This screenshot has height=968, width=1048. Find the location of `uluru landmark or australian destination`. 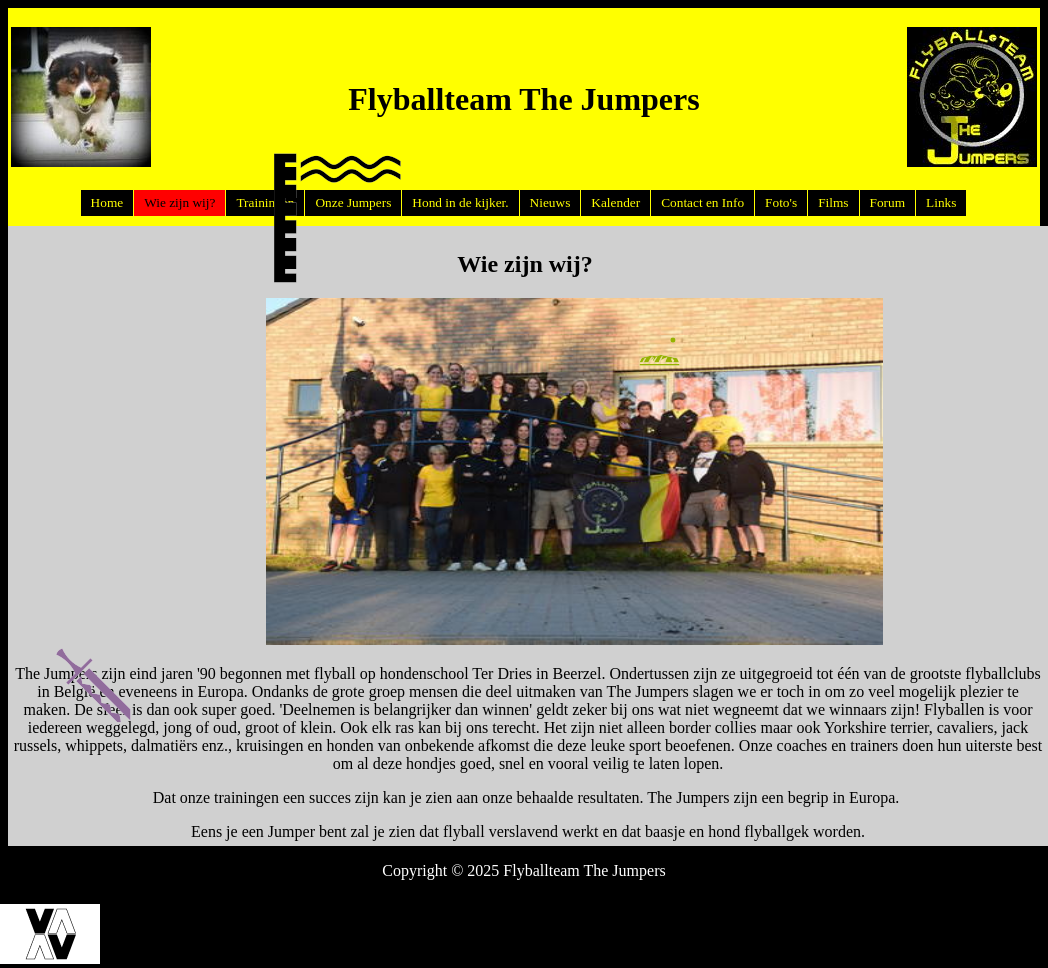

uluru landmark or australian destination is located at coordinates (659, 353).